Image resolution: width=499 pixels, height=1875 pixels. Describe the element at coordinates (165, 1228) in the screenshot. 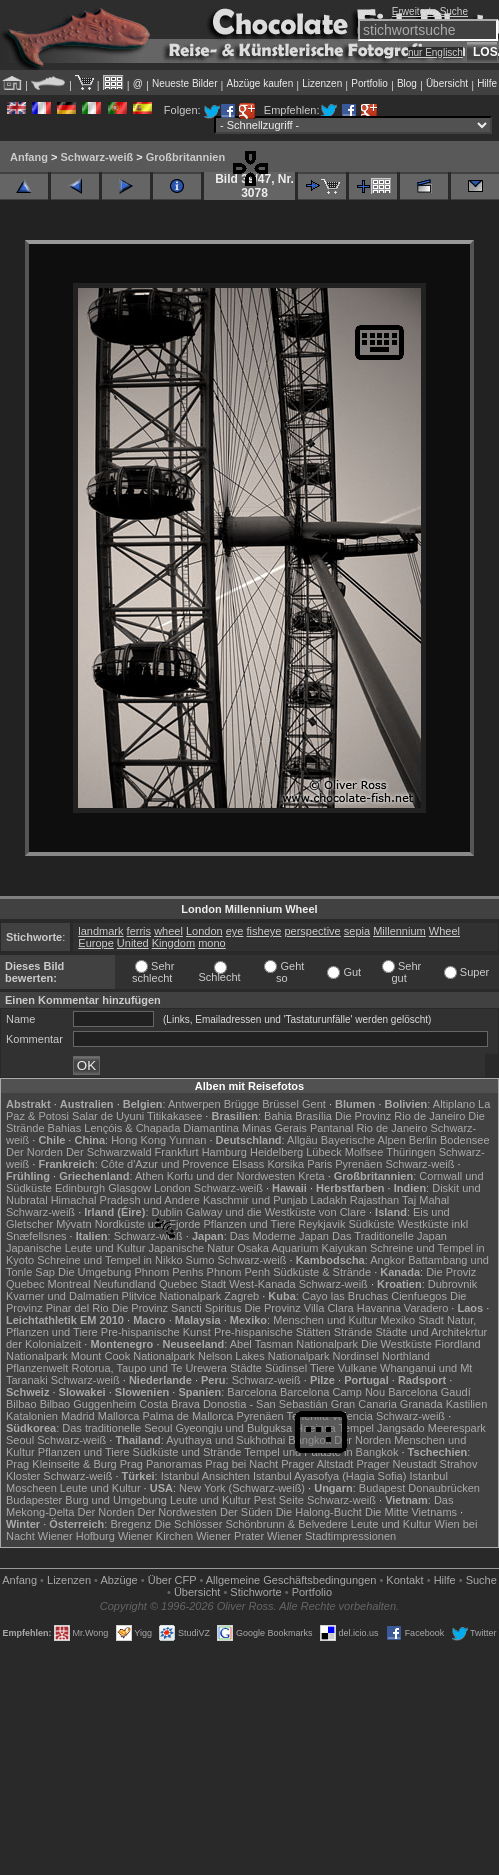

I see `connect with others remotely` at that location.